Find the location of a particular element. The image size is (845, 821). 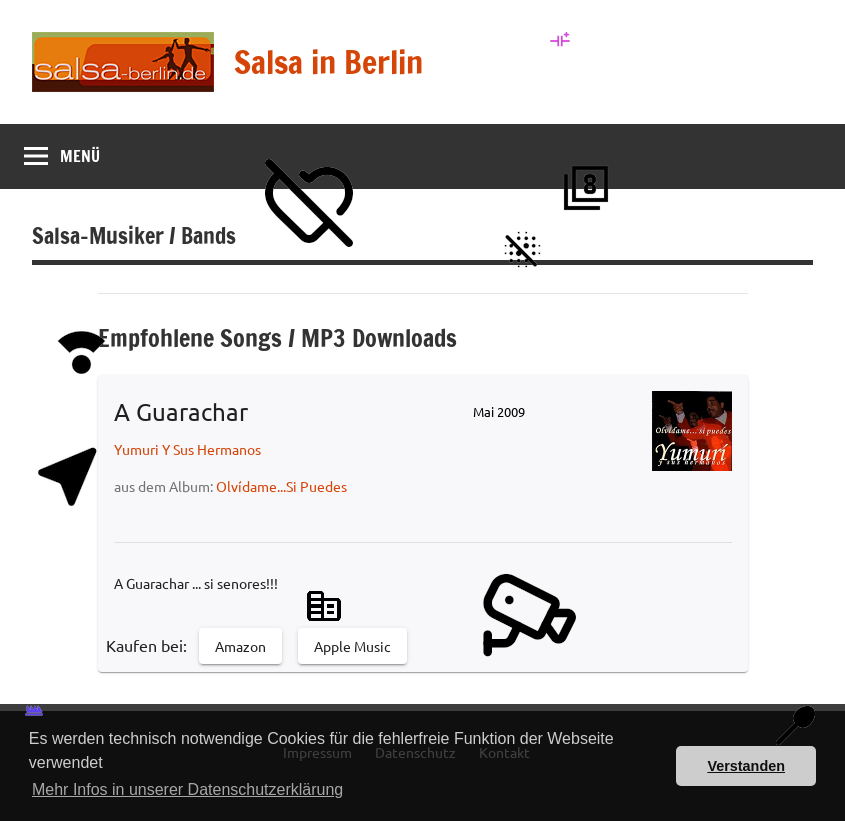

filter or view 8 items is located at coordinates (586, 188).